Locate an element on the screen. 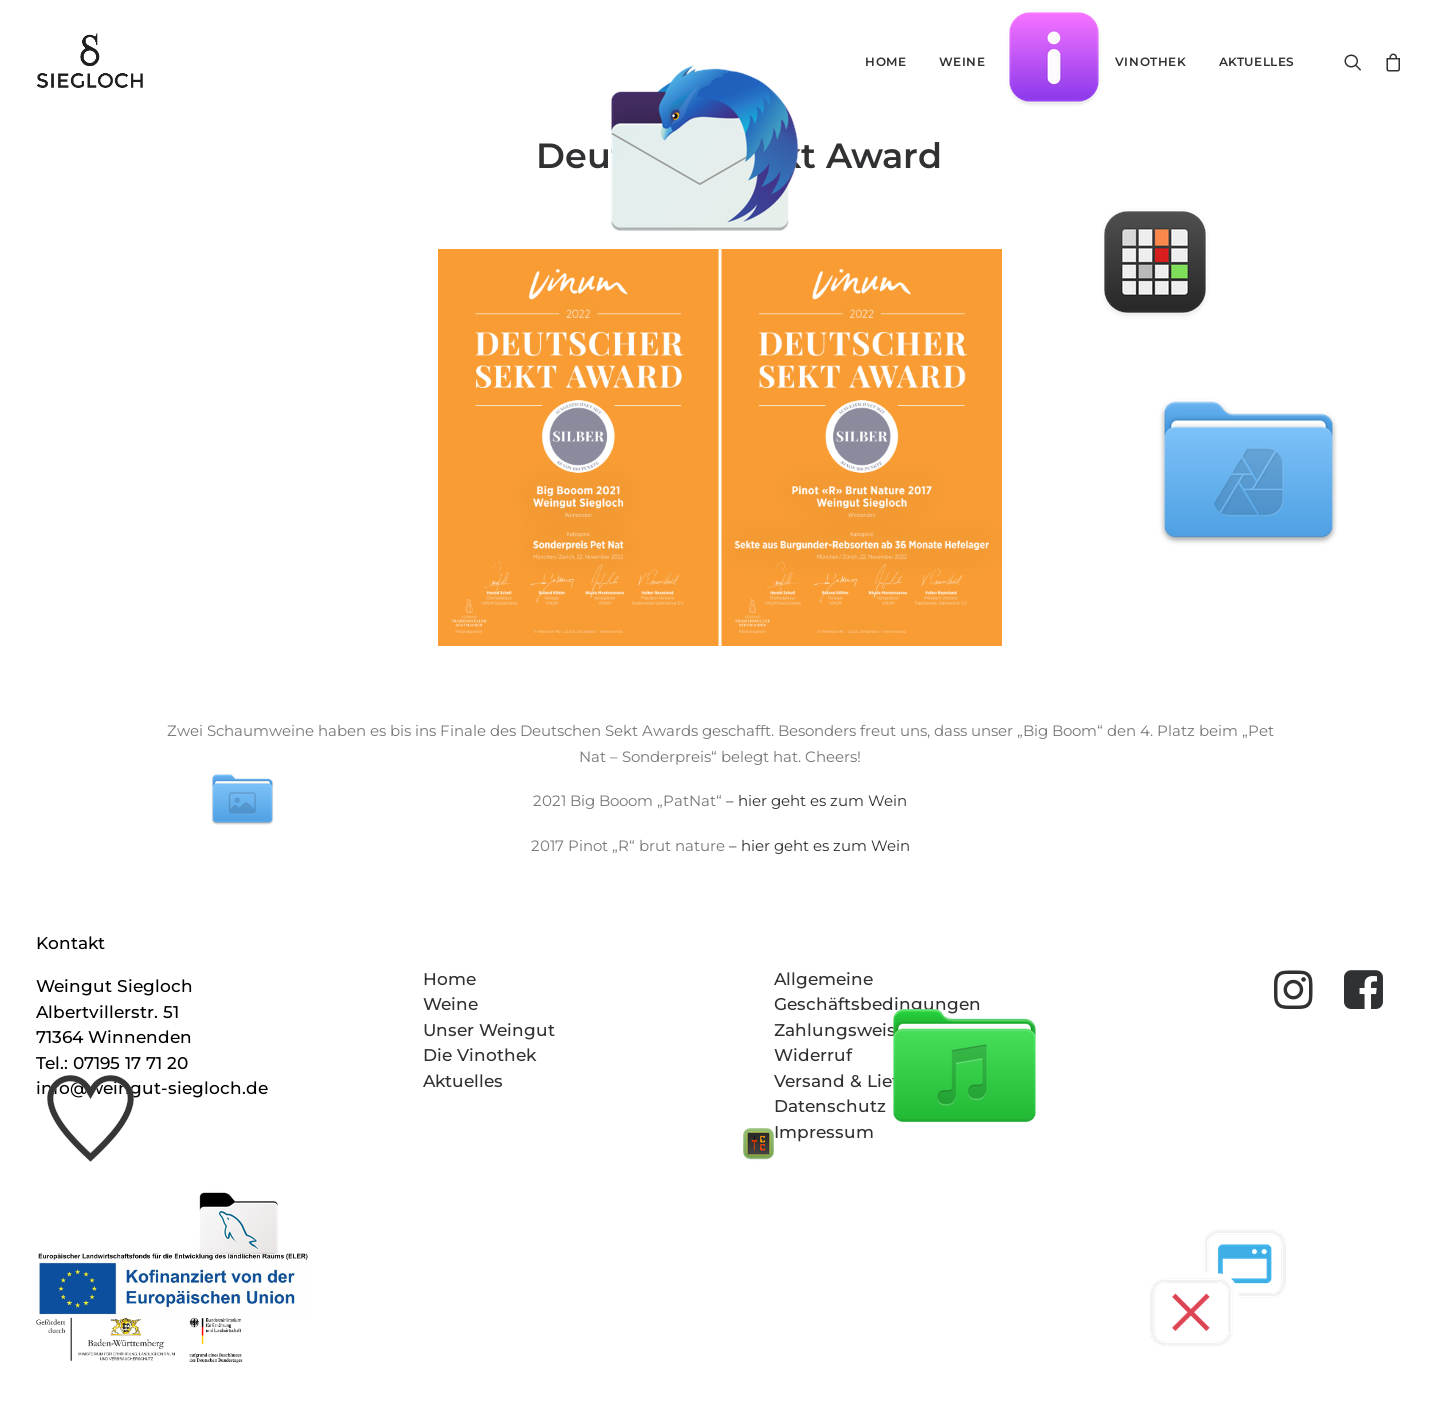  add to favorites is located at coordinates (90, 1118).